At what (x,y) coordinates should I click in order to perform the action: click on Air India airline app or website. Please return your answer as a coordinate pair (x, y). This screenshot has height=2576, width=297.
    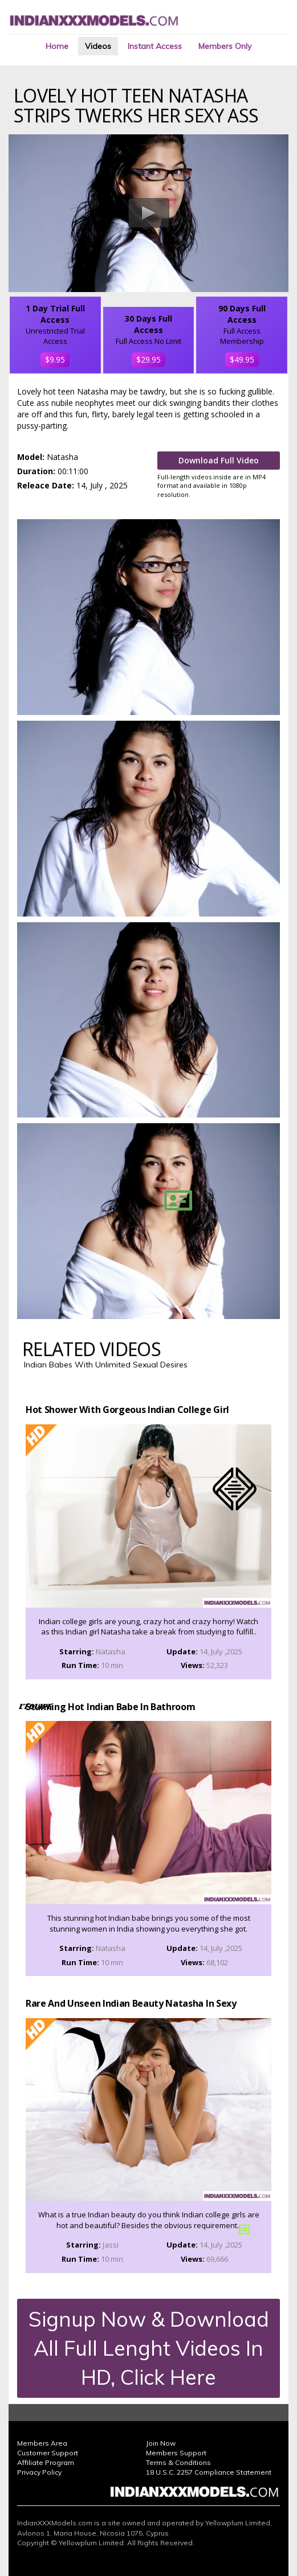
    Looking at the image, I should click on (84, 2049).